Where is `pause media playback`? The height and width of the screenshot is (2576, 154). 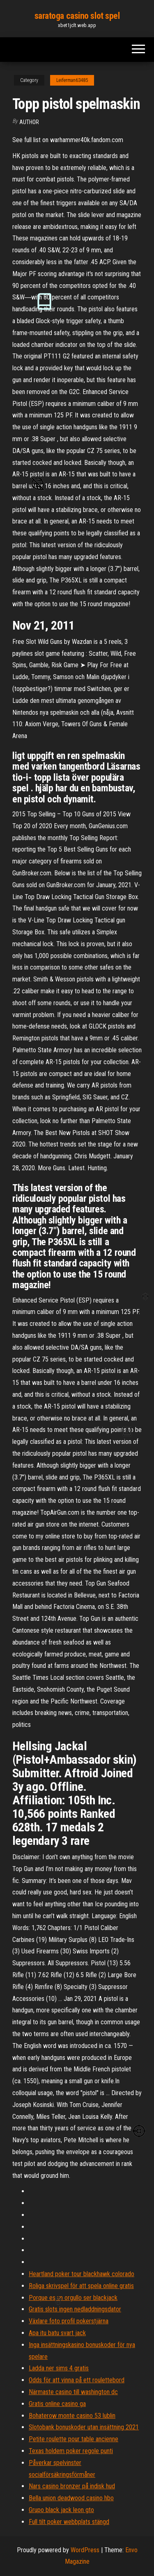 pause media playback is located at coordinates (127, 1431).